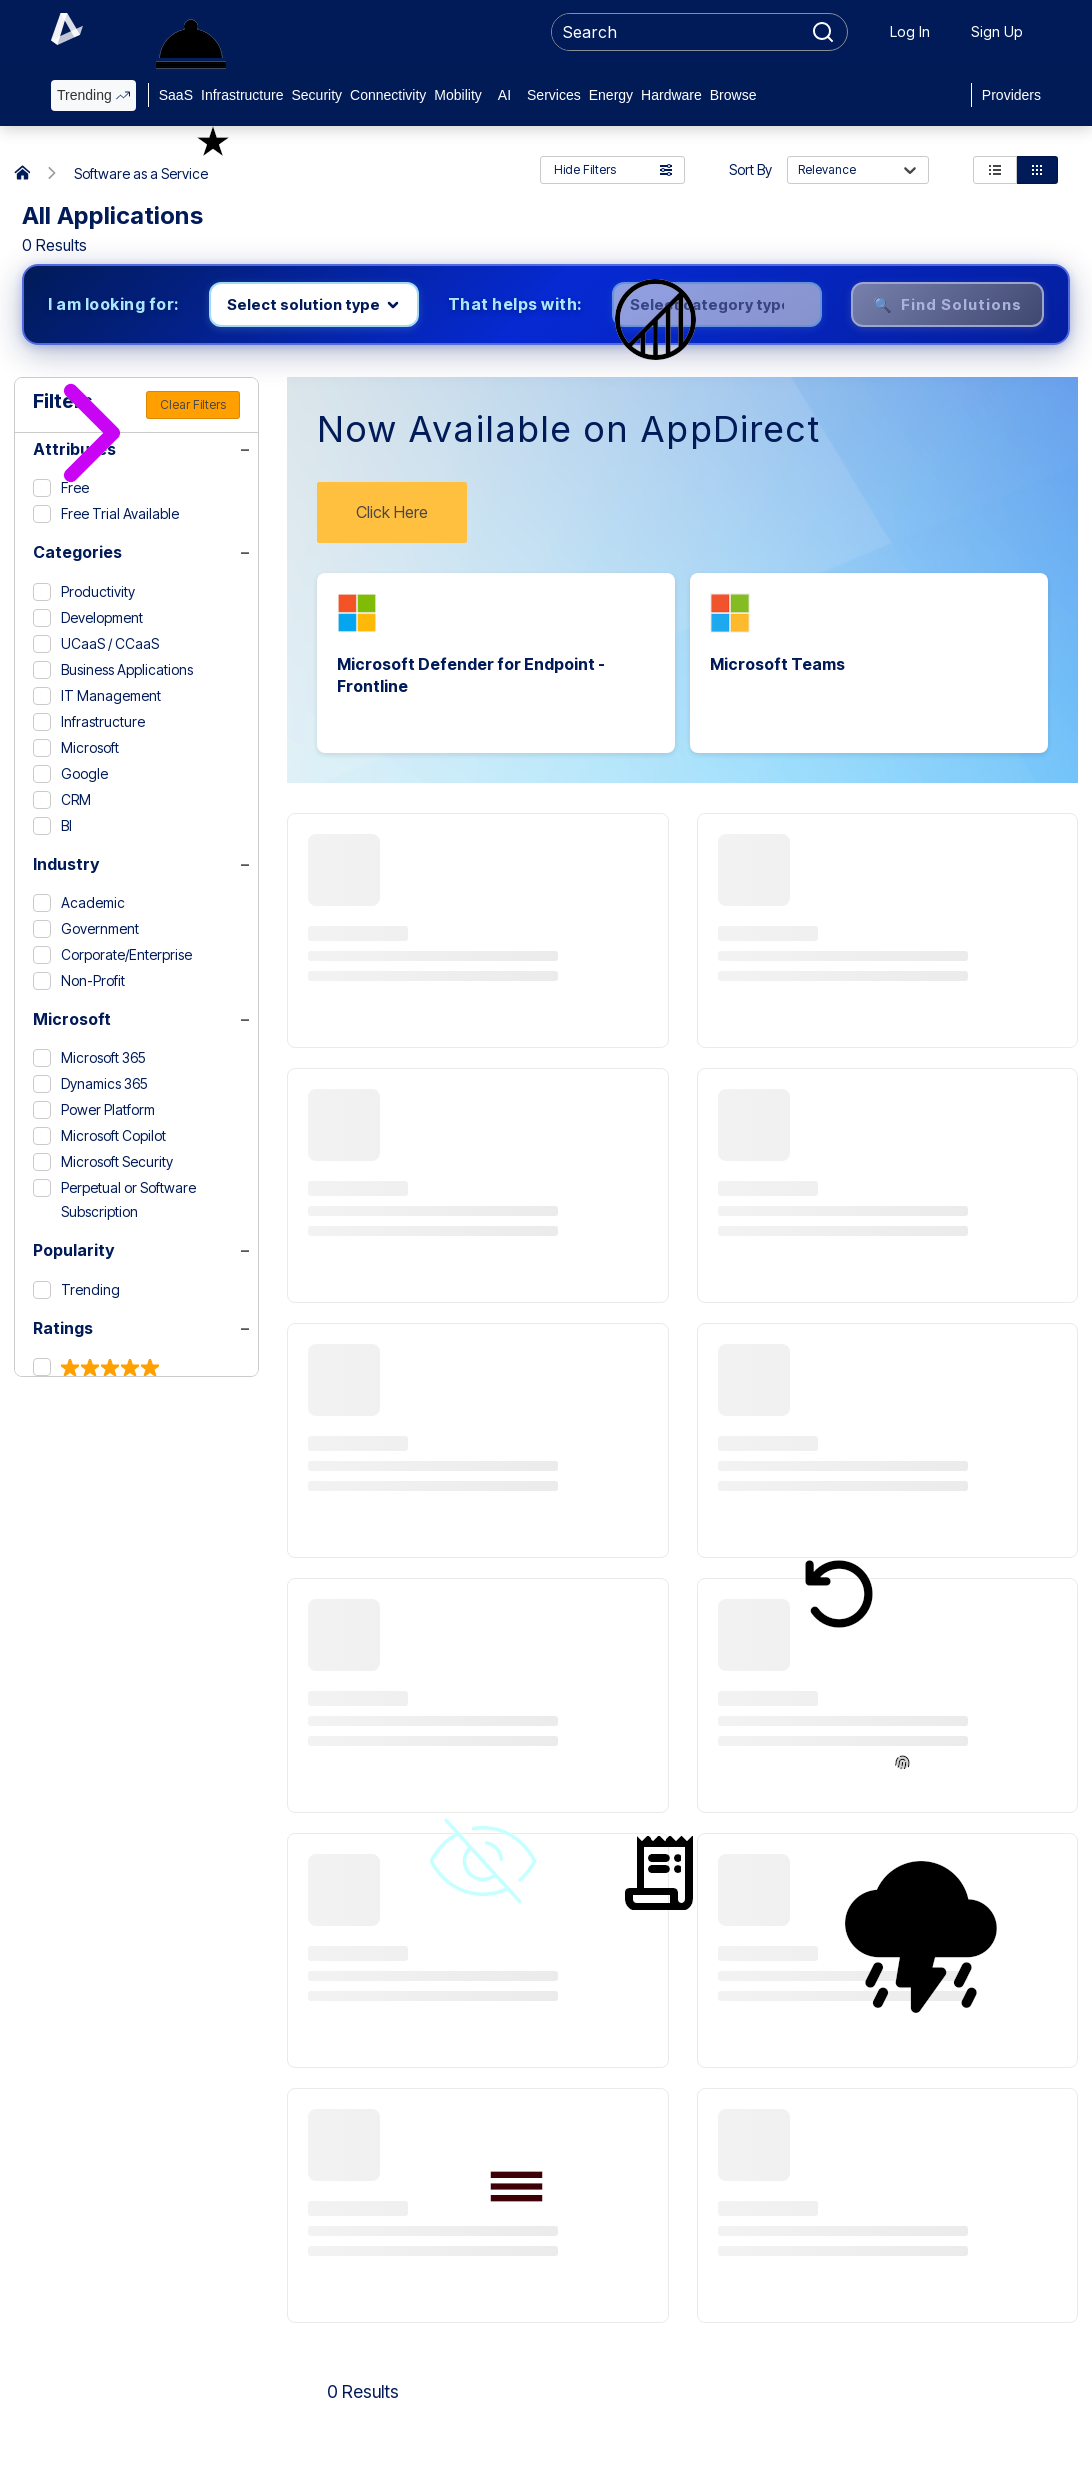  I want to click on navigate to the next item or screen, so click(92, 433).